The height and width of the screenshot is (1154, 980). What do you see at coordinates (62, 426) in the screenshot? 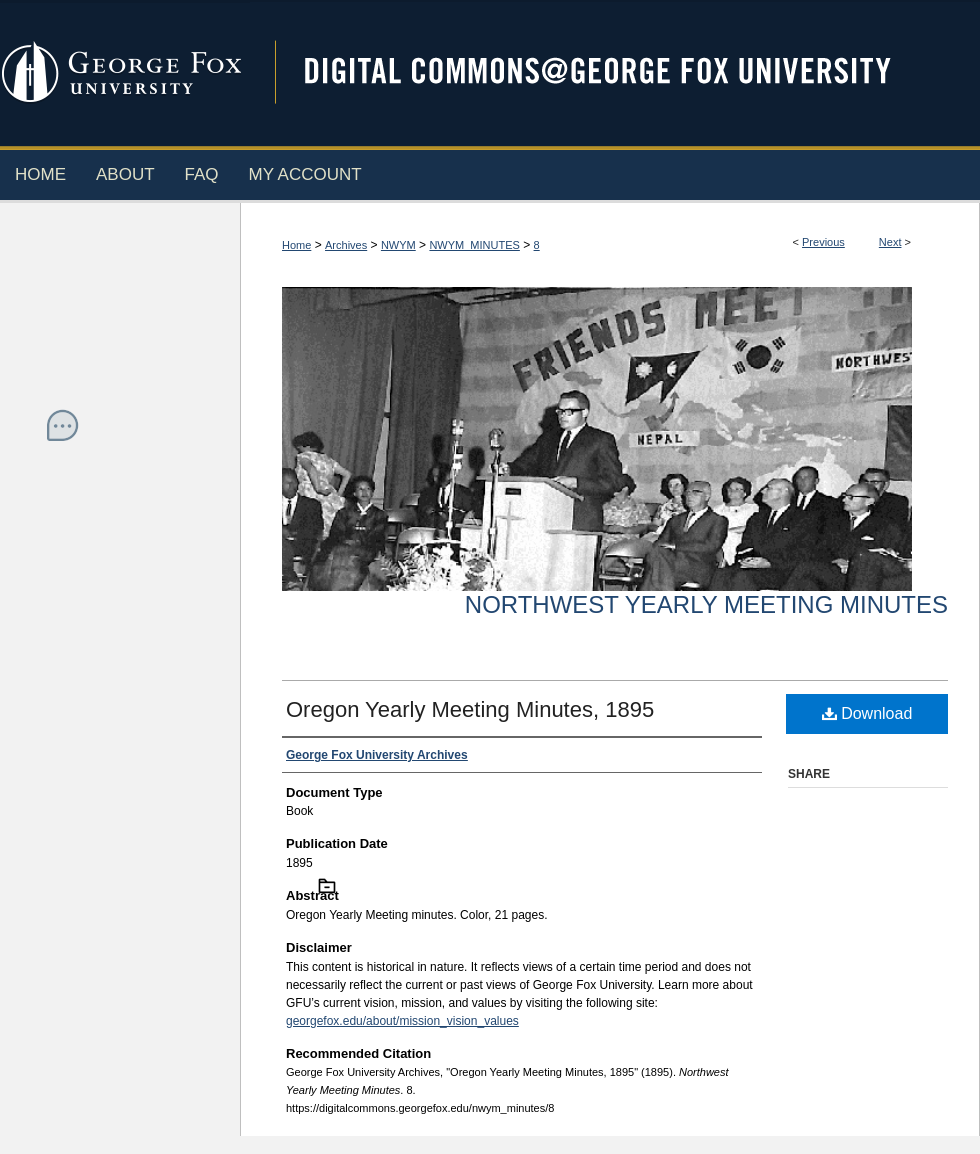
I see `open chat or messaging` at bounding box center [62, 426].